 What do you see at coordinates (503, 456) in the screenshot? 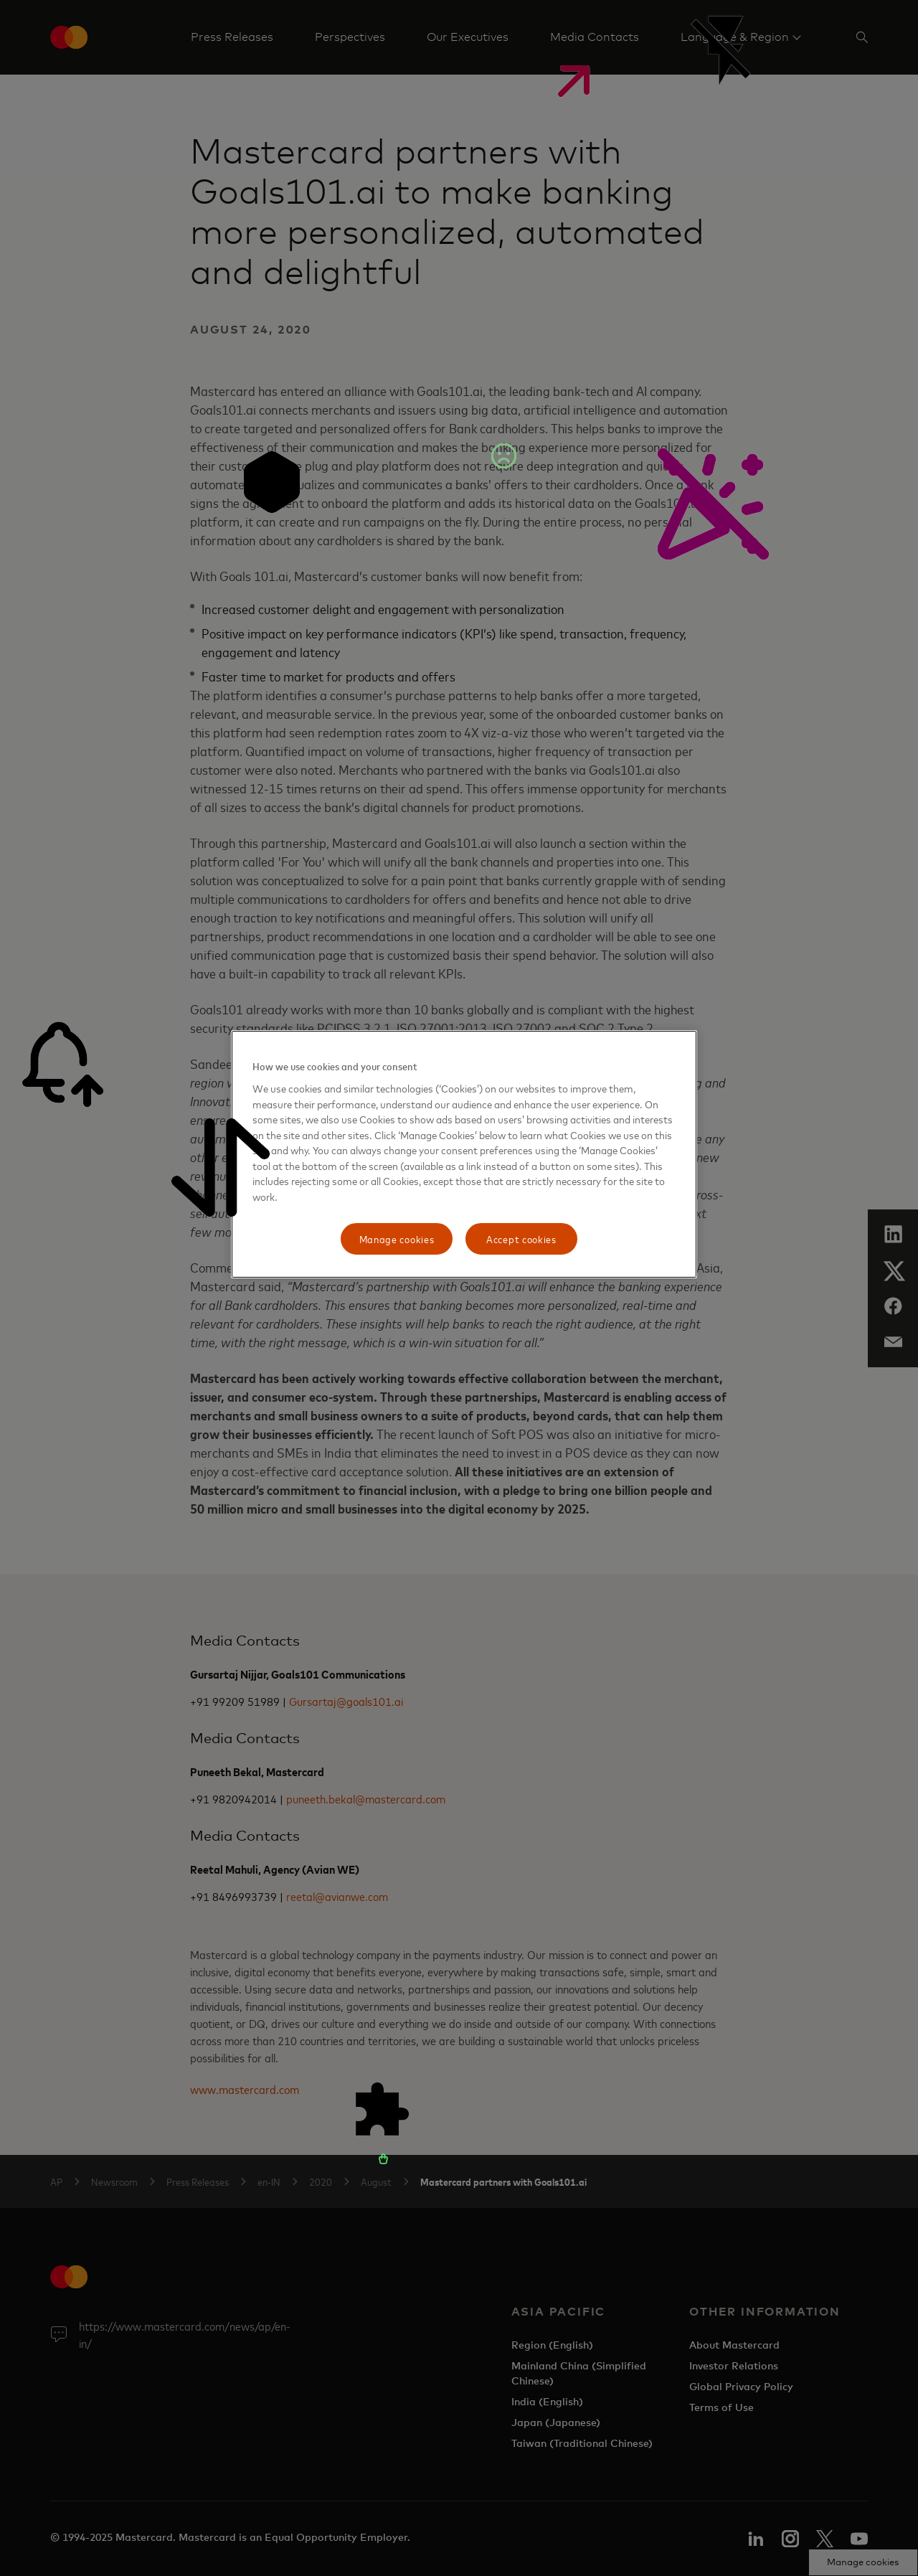
I see `indicate negative feedback or dissatisfaction` at bounding box center [503, 456].